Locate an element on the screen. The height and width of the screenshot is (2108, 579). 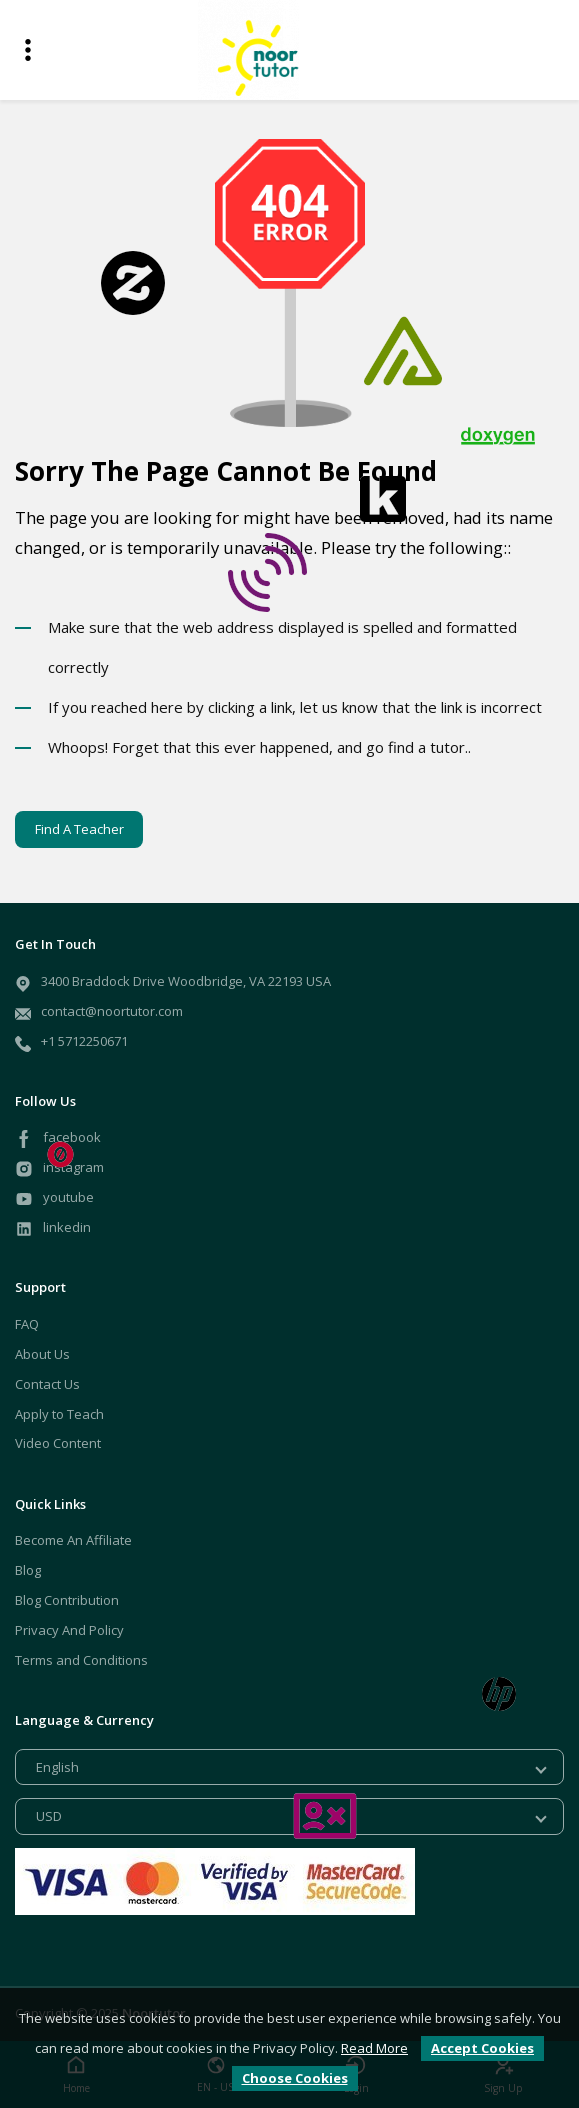
visit zazzle website or store is located at coordinates (133, 283).